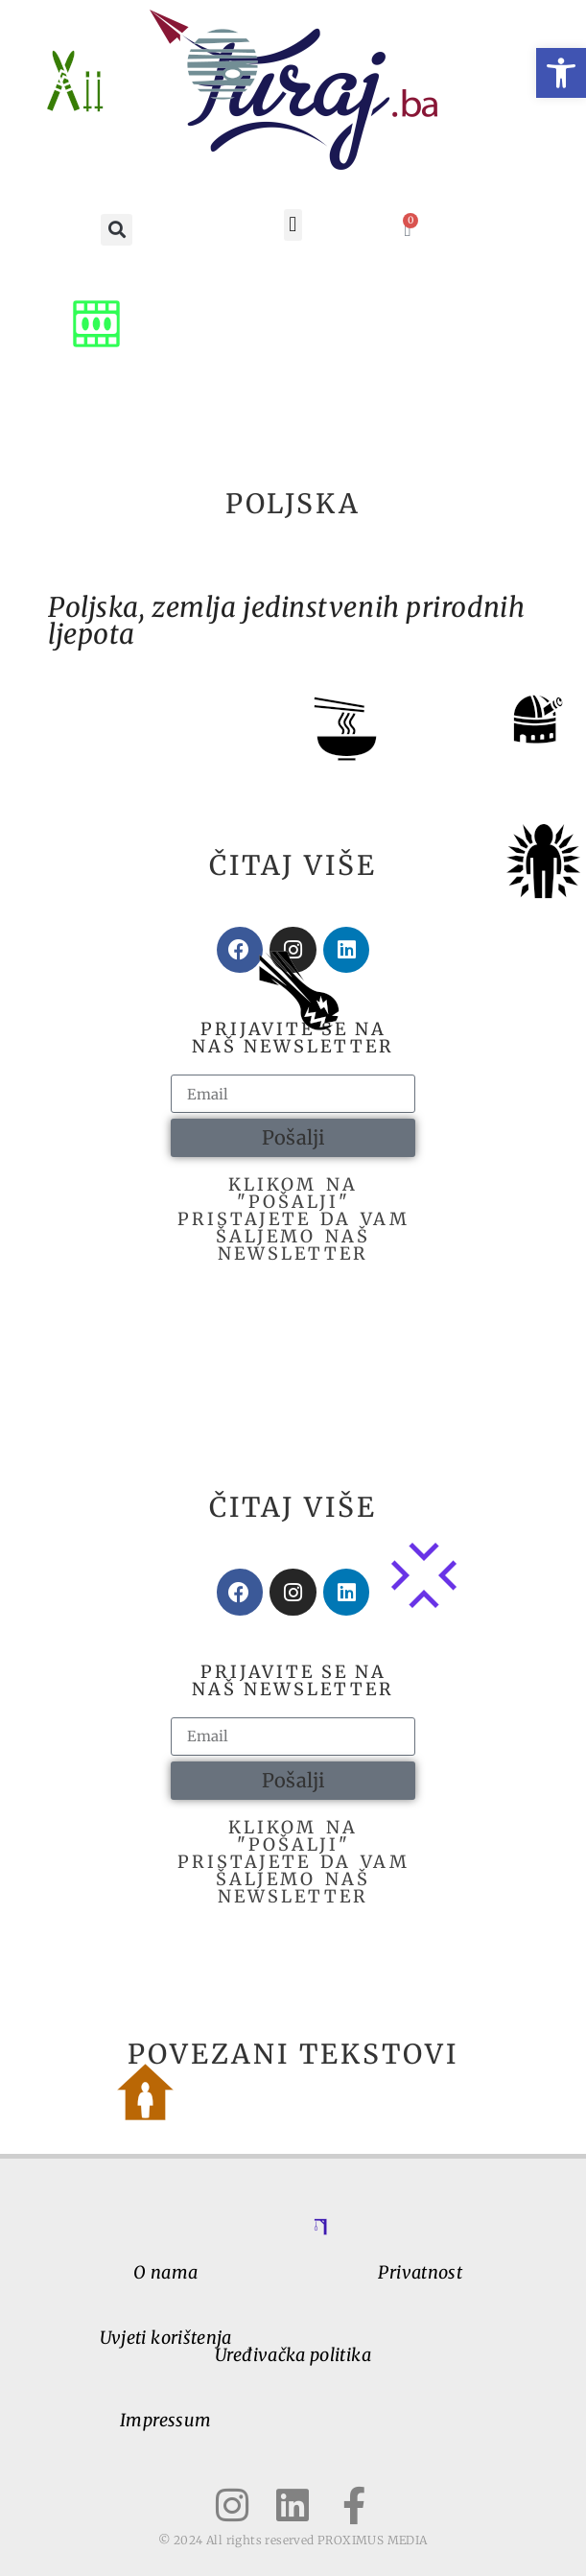 The image size is (586, 2576). What do you see at coordinates (299, 991) in the screenshot?
I see `indicates incoming threat or danger event in game` at bounding box center [299, 991].